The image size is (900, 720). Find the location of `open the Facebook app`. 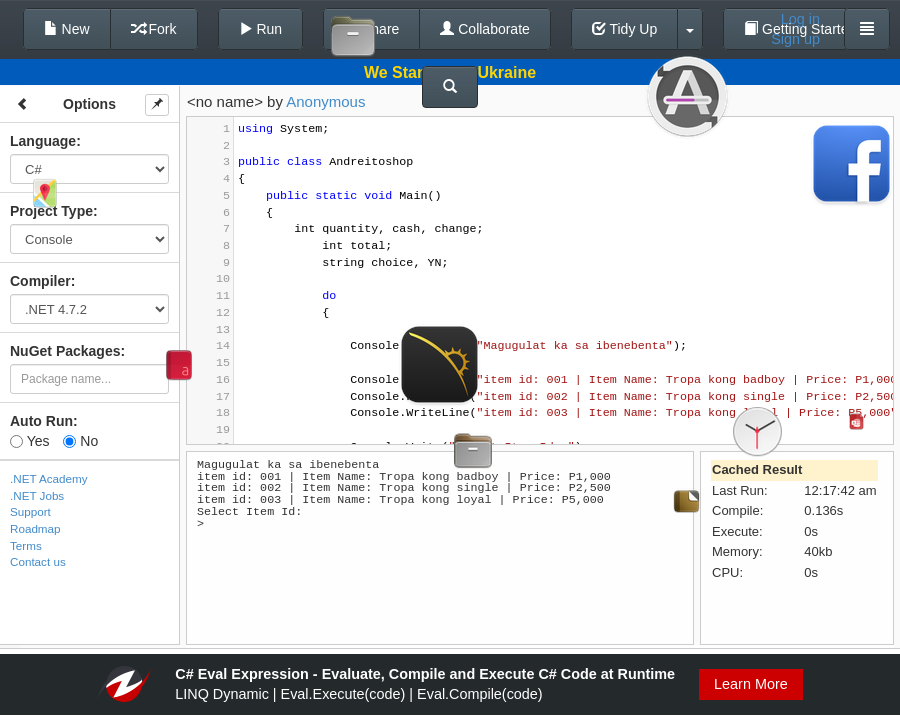

open the Facebook app is located at coordinates (851, 163).